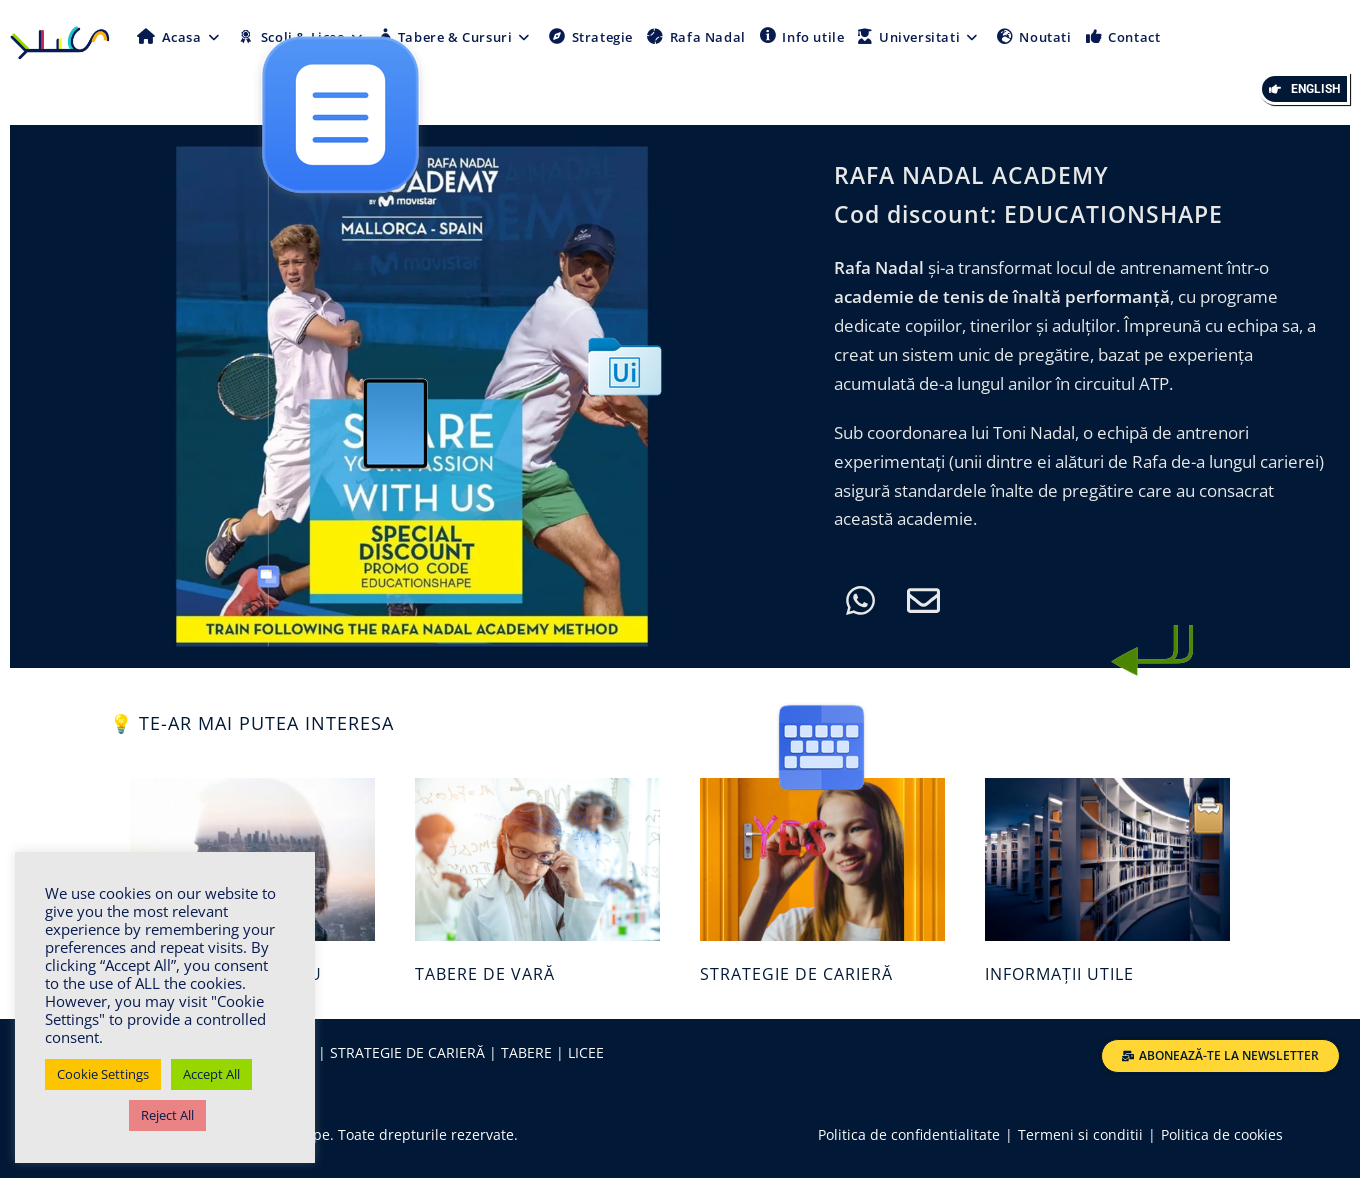 The width and height of the screenshot is (1360, 1178). I want to click on indicates a task or assignment is overdue, so click(1208, 816).